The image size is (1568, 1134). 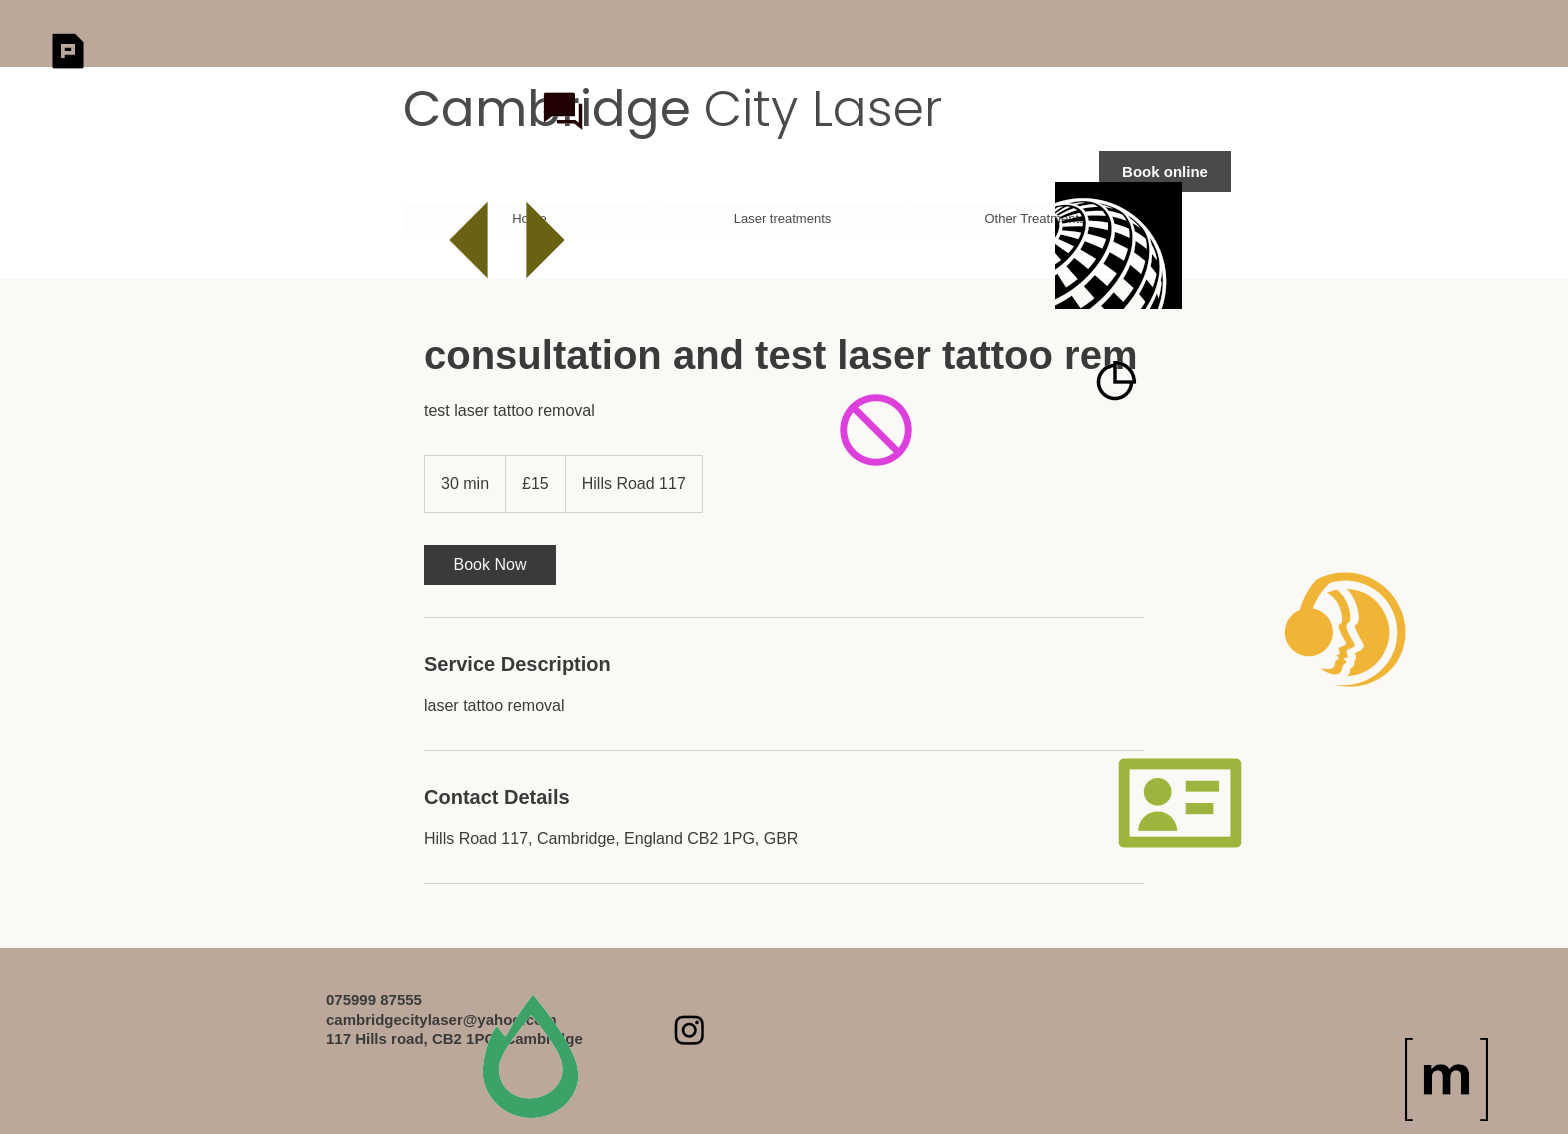 I want to click on united airlines app or website, so click(x=1118, y=245).